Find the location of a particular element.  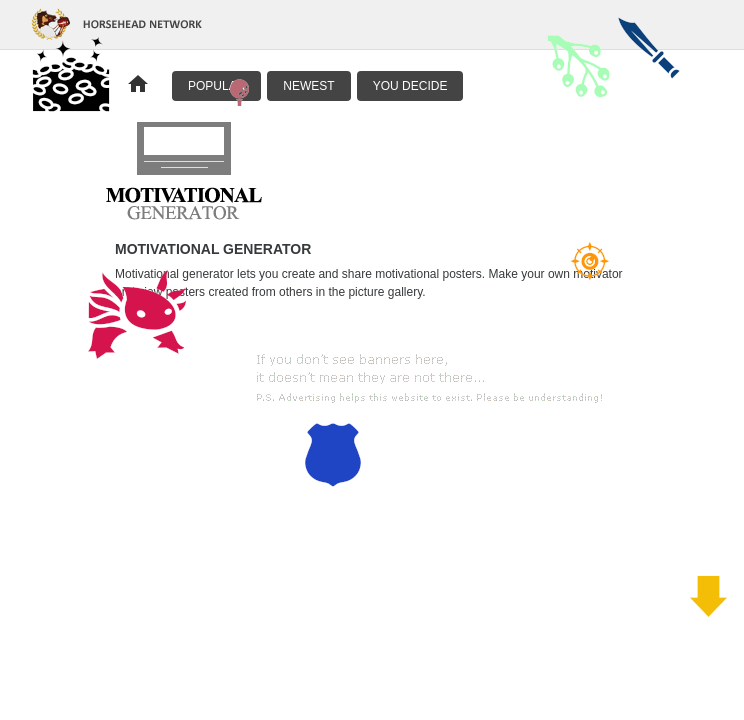

view law enforcement or security features is located at coordinates (333, 455).